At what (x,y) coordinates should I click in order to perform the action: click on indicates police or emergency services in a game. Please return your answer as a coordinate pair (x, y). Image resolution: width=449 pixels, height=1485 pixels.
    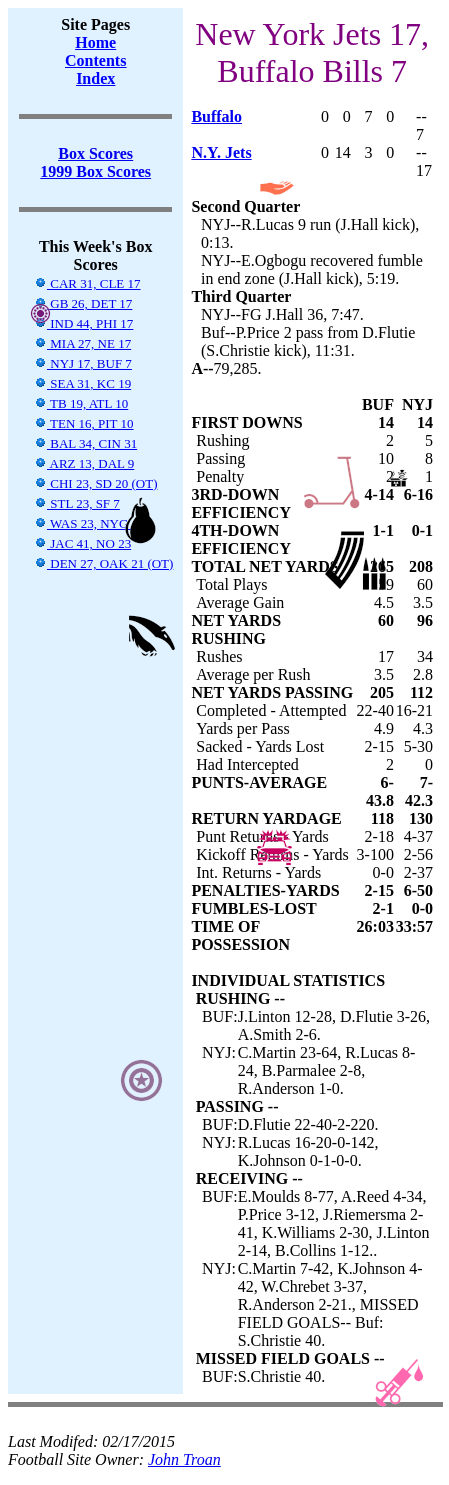
    Looking at the image, I should click on (274, 847).